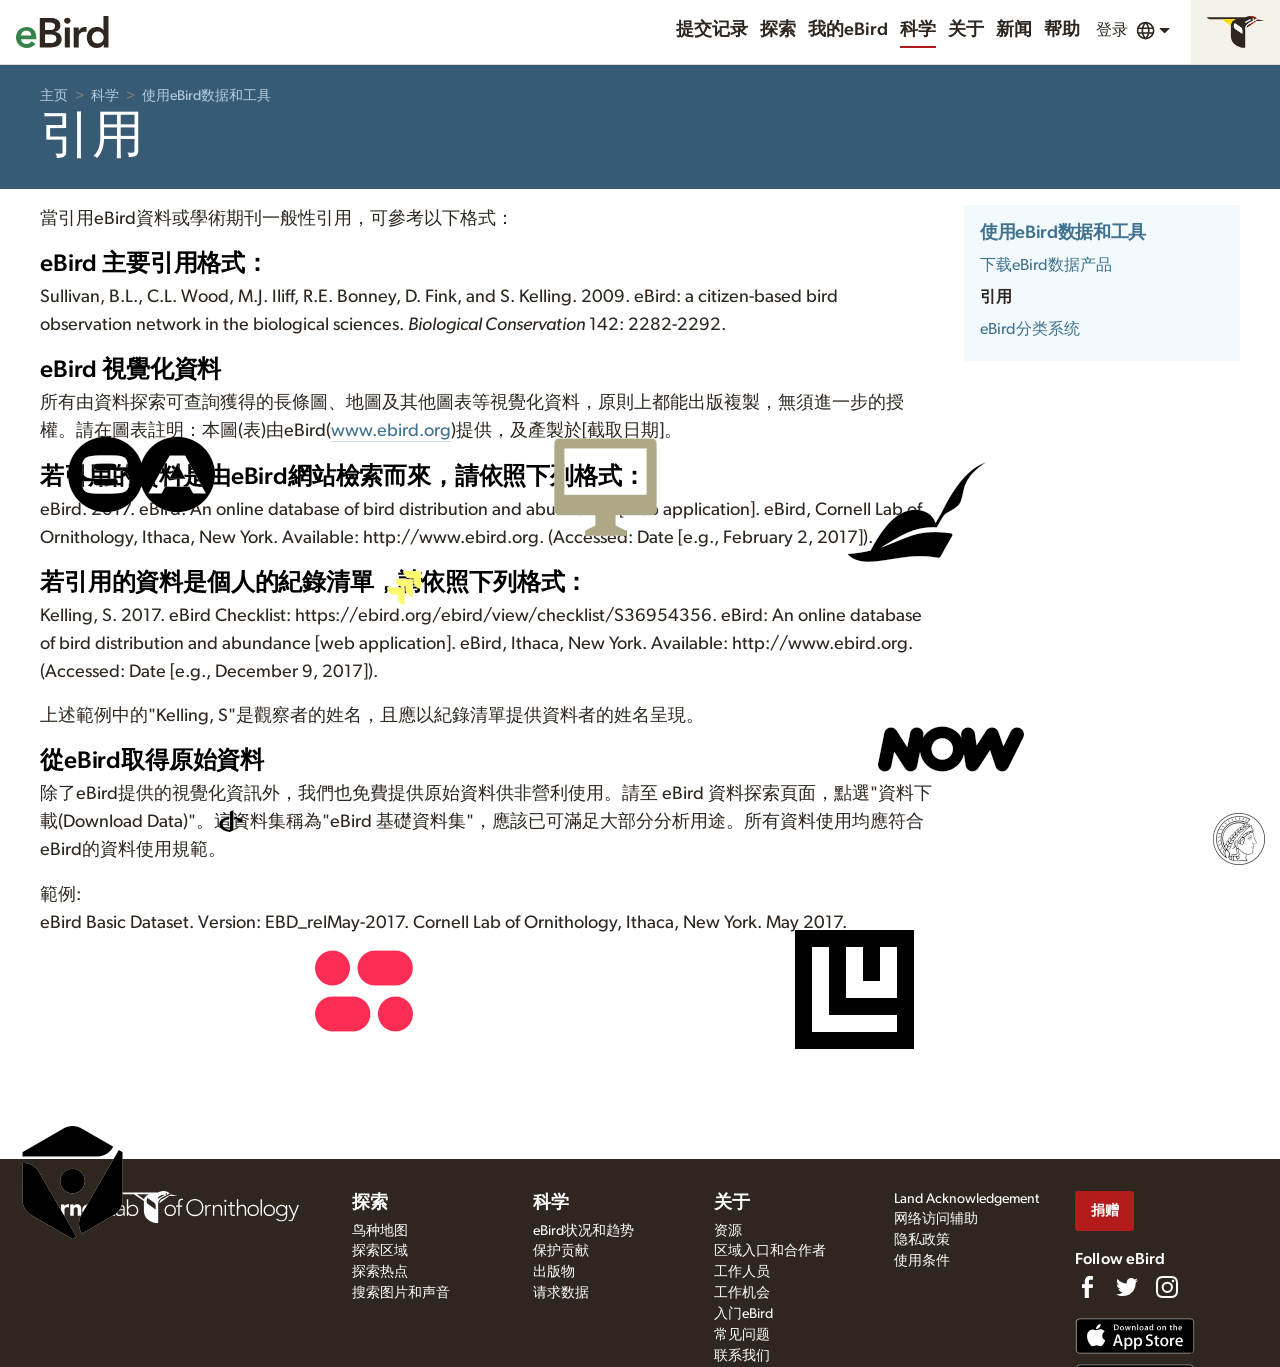 The width and height of the screenshot is (1280, 1367). Describe the element at coordinates (364, 991) in the screenshot. I see `fonoma app or service logo` at that location.